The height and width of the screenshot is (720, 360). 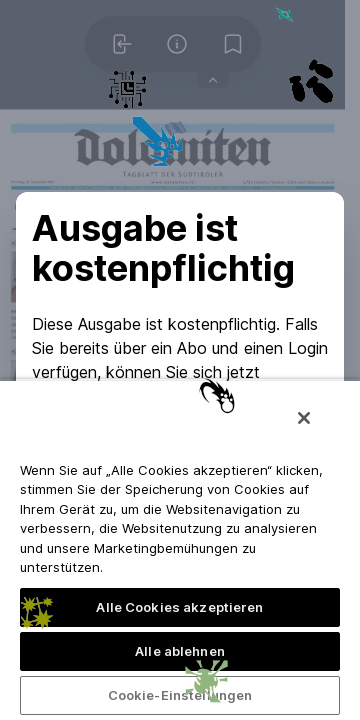 I want to click on initiate an airstrike or bombing attack in-game, so click(x=311, y=81).